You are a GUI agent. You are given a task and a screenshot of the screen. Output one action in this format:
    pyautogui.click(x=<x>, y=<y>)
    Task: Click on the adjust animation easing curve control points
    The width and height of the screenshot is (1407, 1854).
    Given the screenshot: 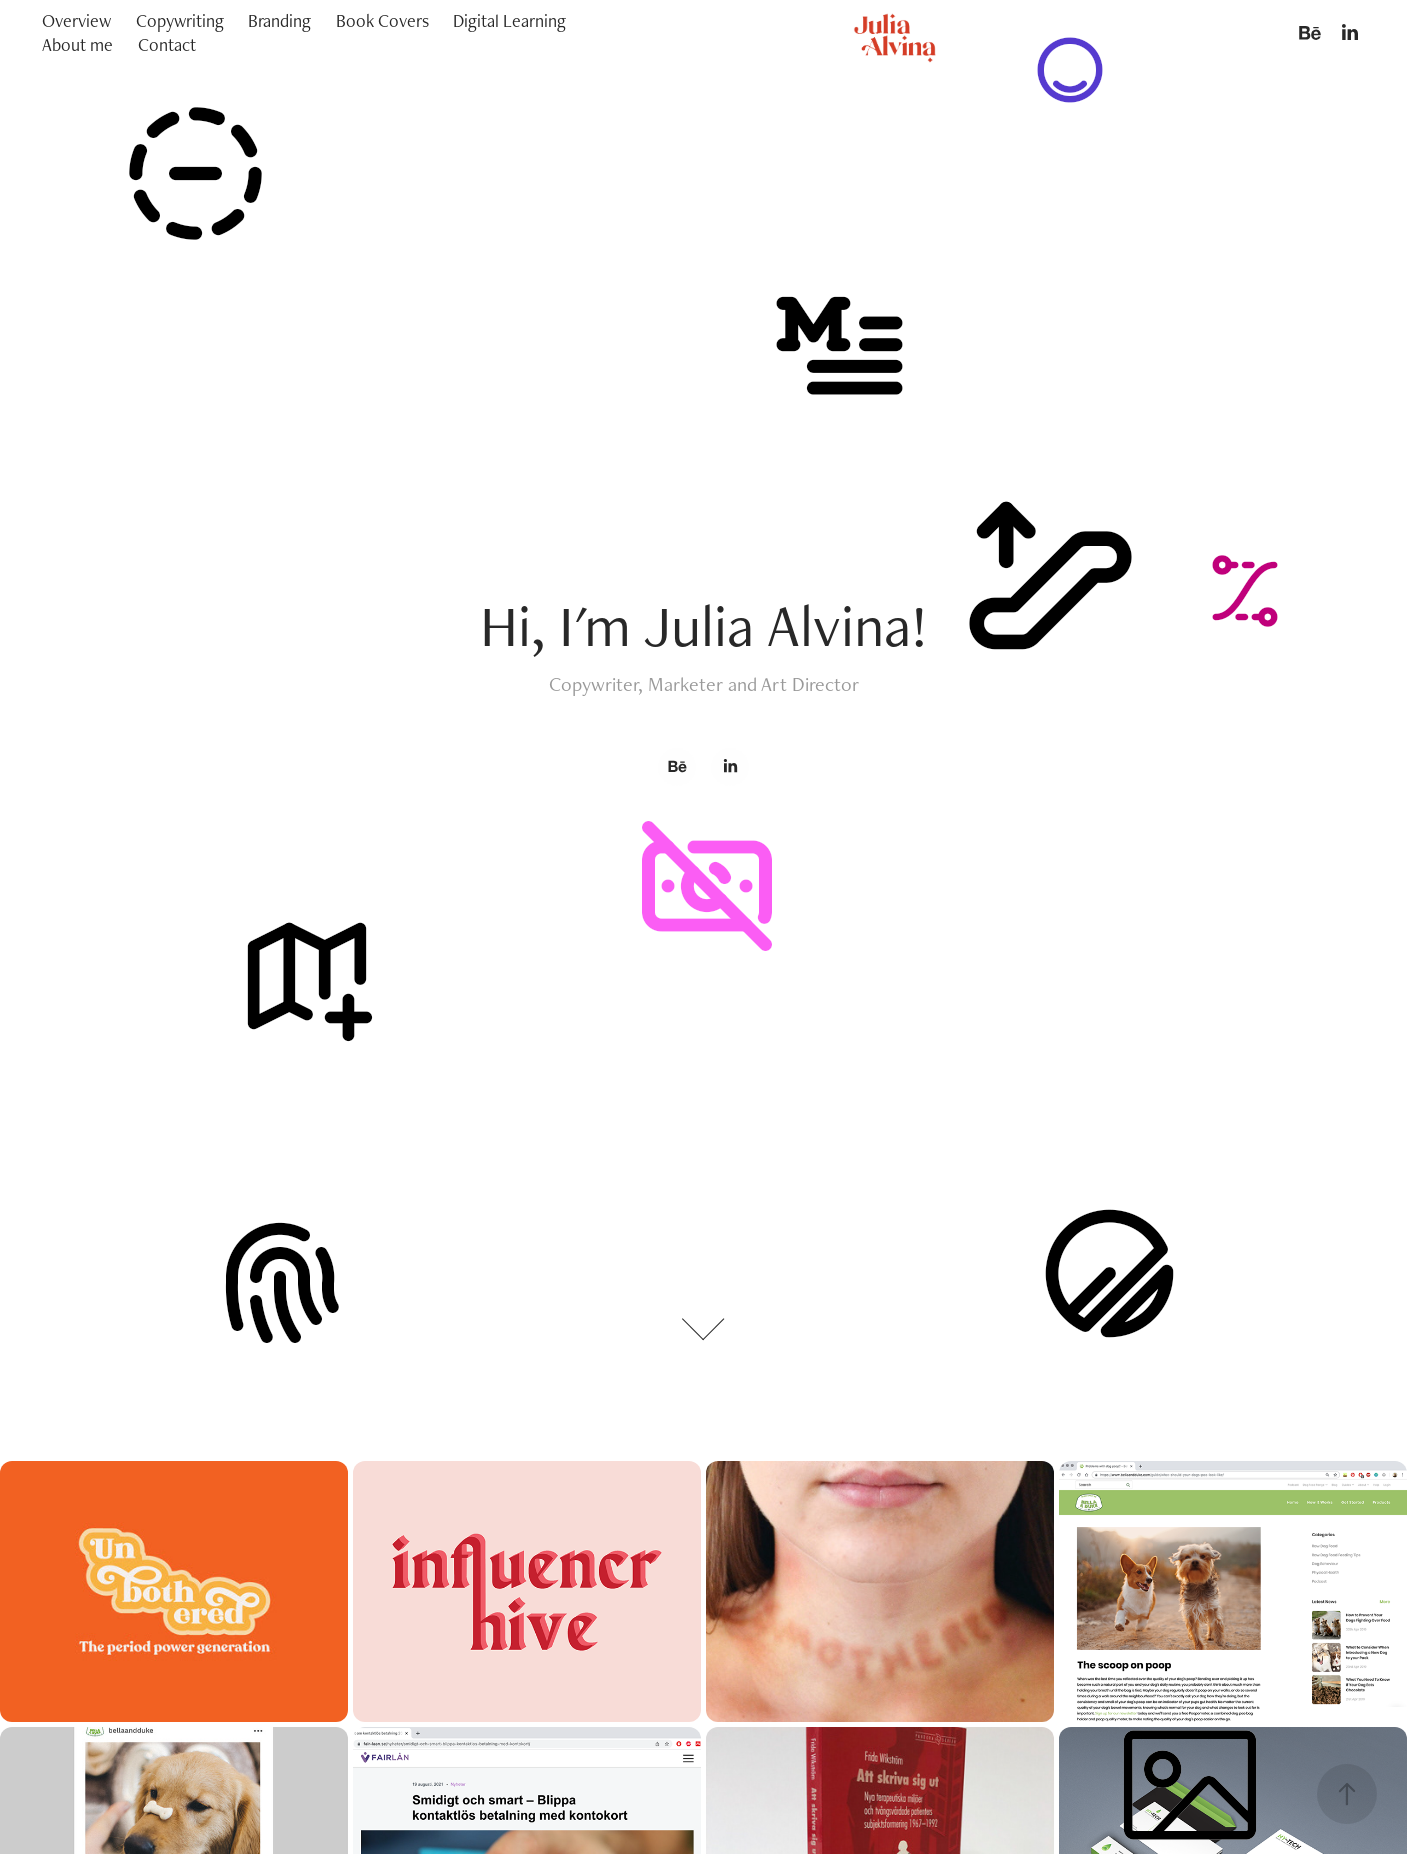 What is the action you would take?
    pyautogui.click(x=1245, y=591)
    